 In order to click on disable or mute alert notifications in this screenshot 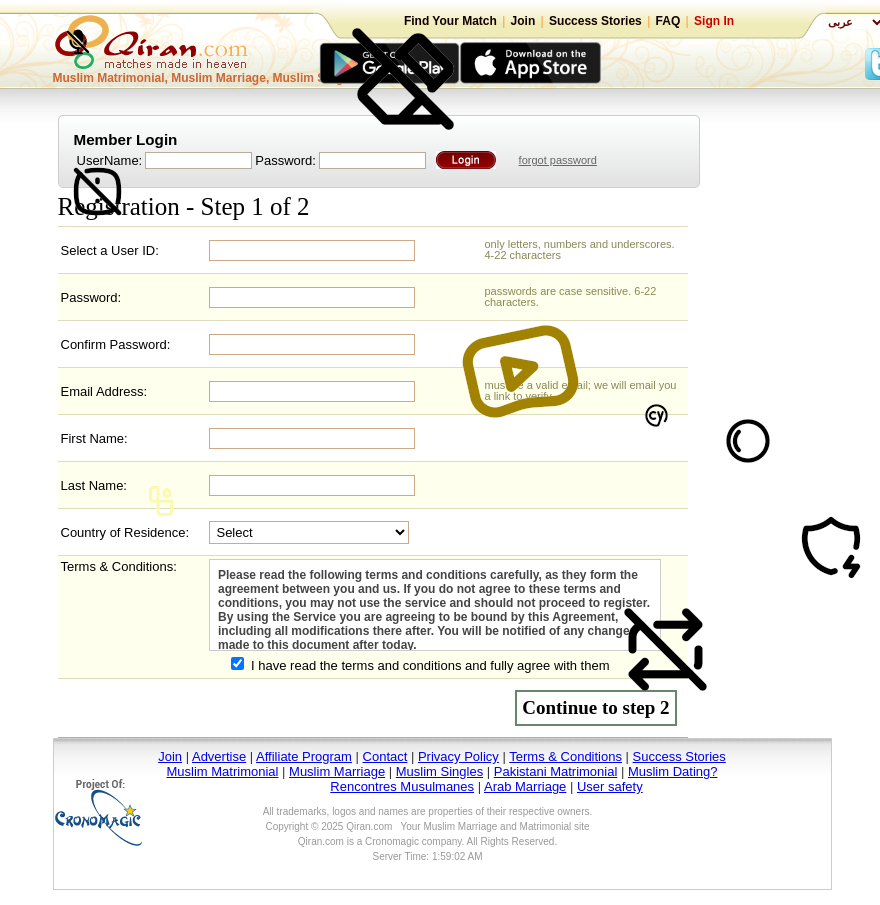, I will do `click(97, 191)`.